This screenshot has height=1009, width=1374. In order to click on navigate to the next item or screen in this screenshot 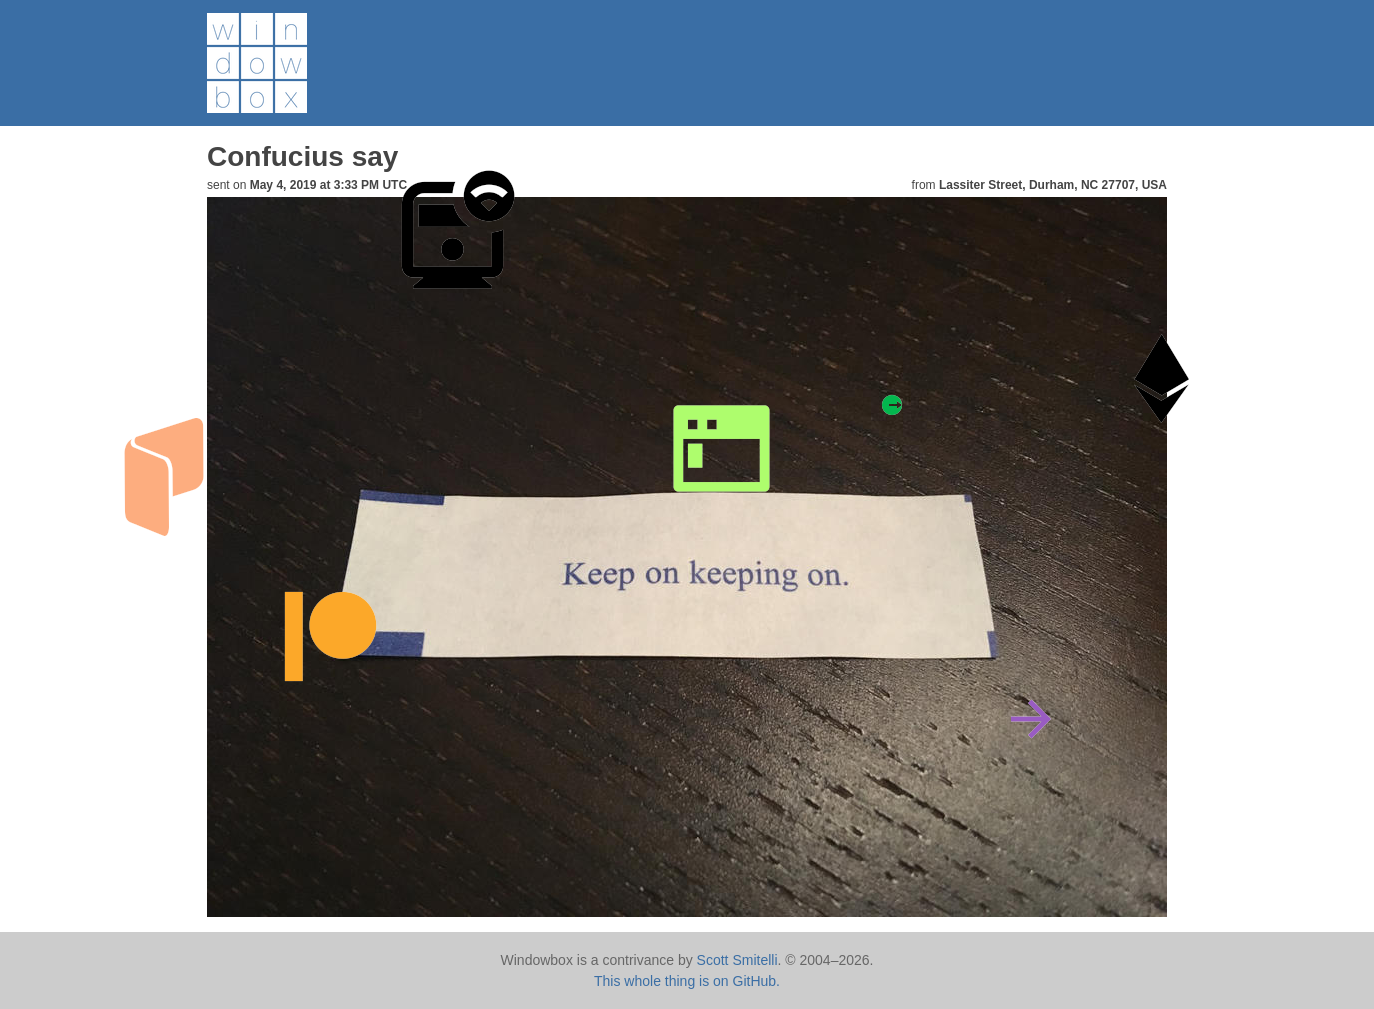, I will do `click(1031, 719)`.